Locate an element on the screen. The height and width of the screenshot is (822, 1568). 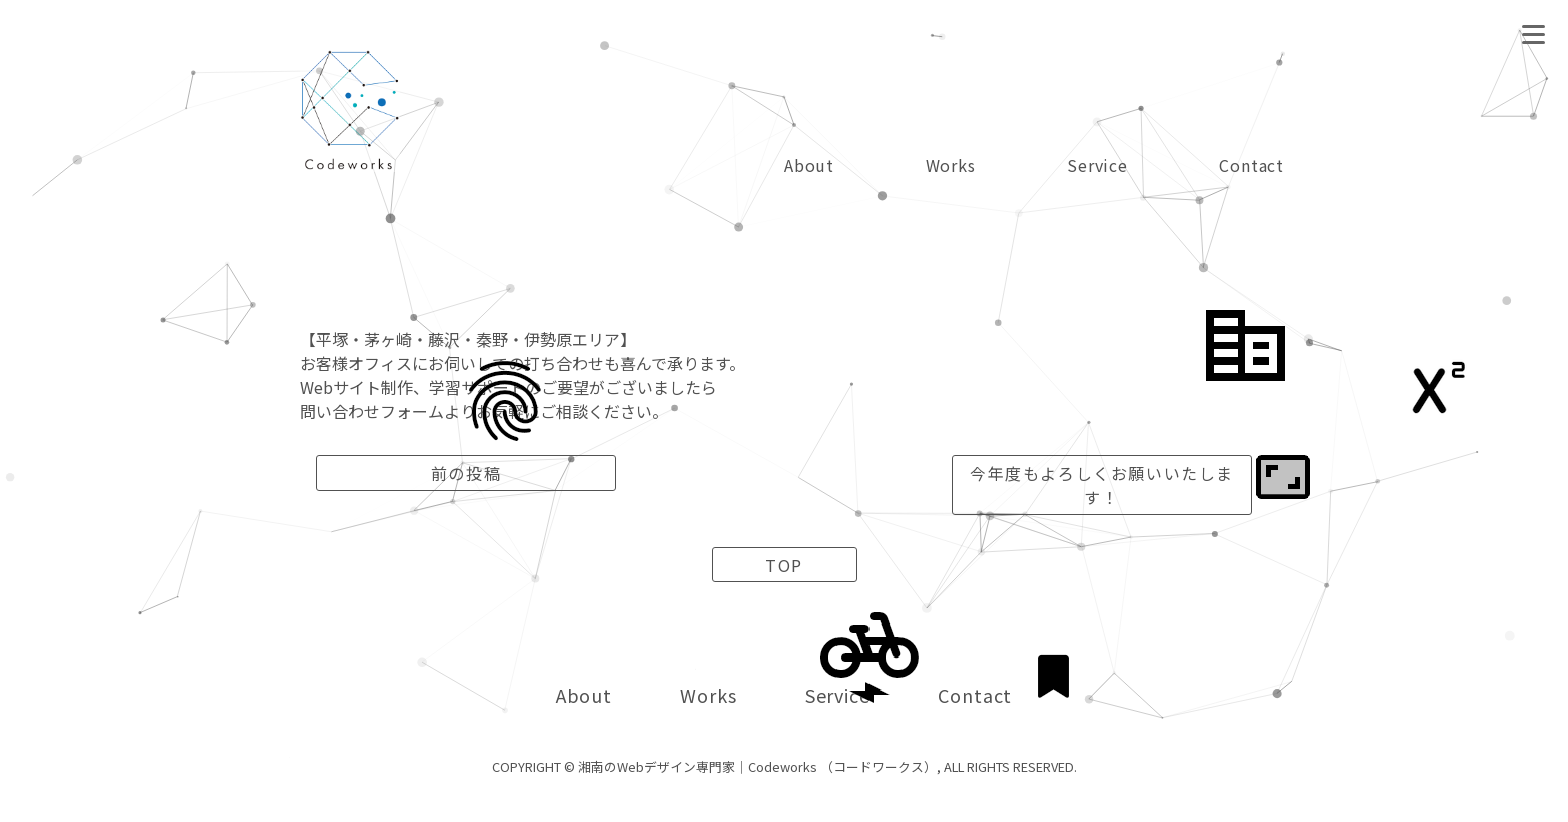
adjust aspect ratio settings is located at coordinates (1283, 477).